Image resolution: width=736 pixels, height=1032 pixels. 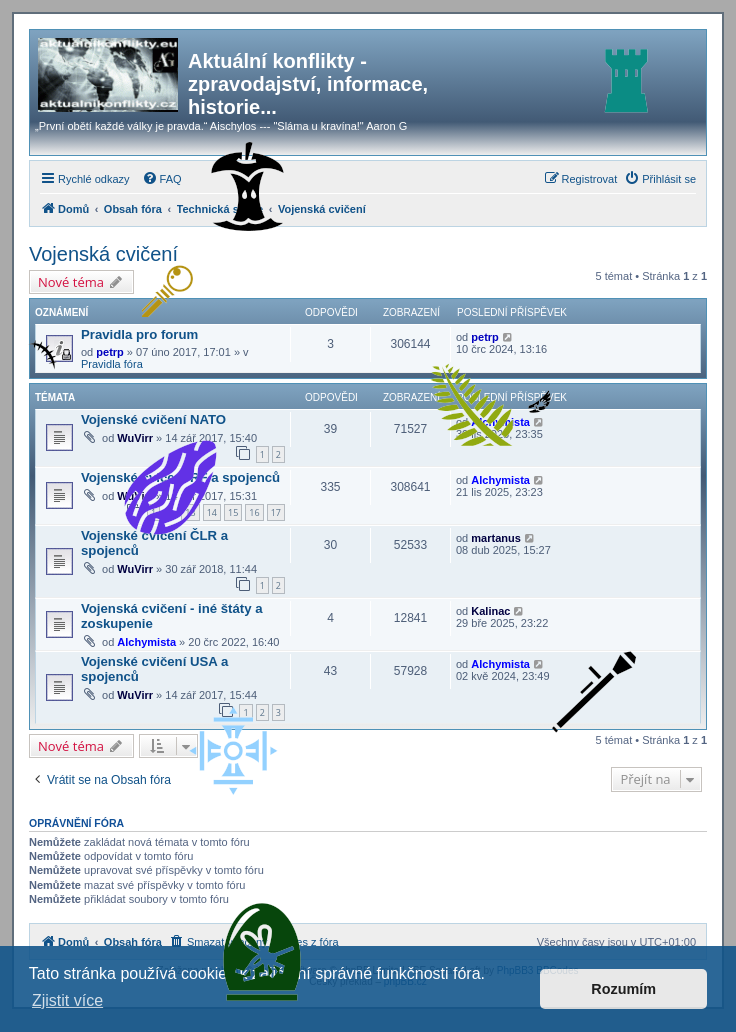 I want to click on indicates almond or tree nut allergen warning, so click(x=170, y=487).